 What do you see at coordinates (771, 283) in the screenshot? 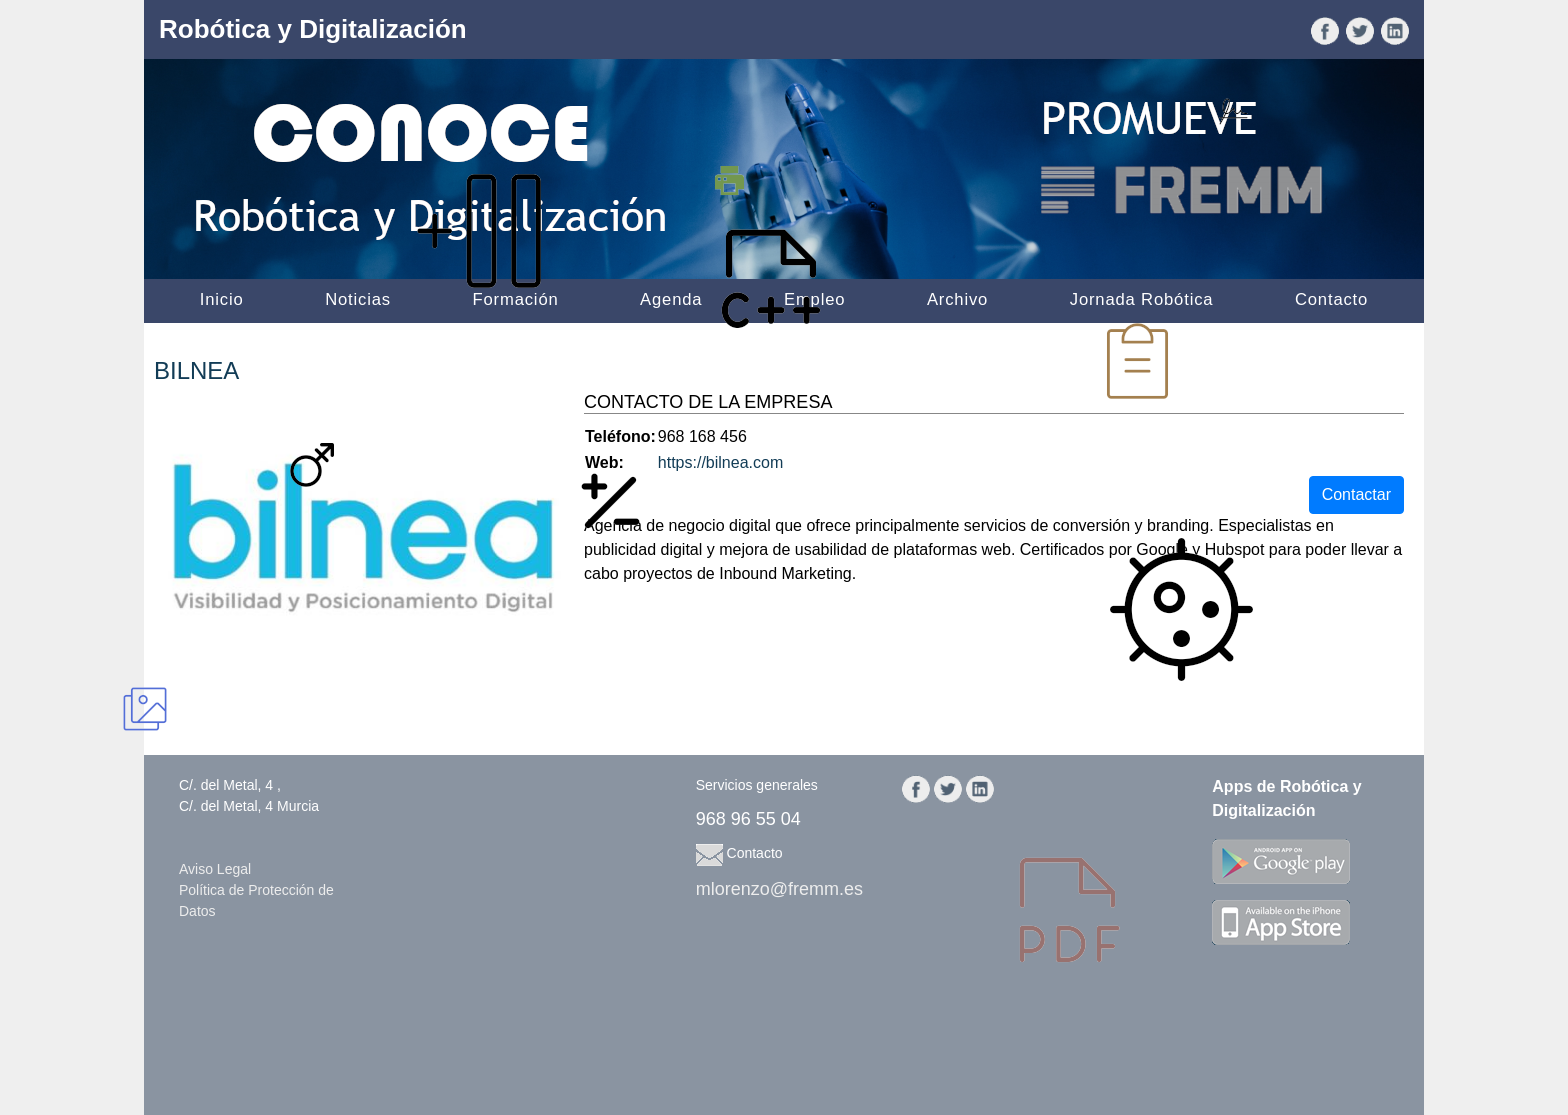
I see `a C++ source code file` at bounding box center [771, 283].